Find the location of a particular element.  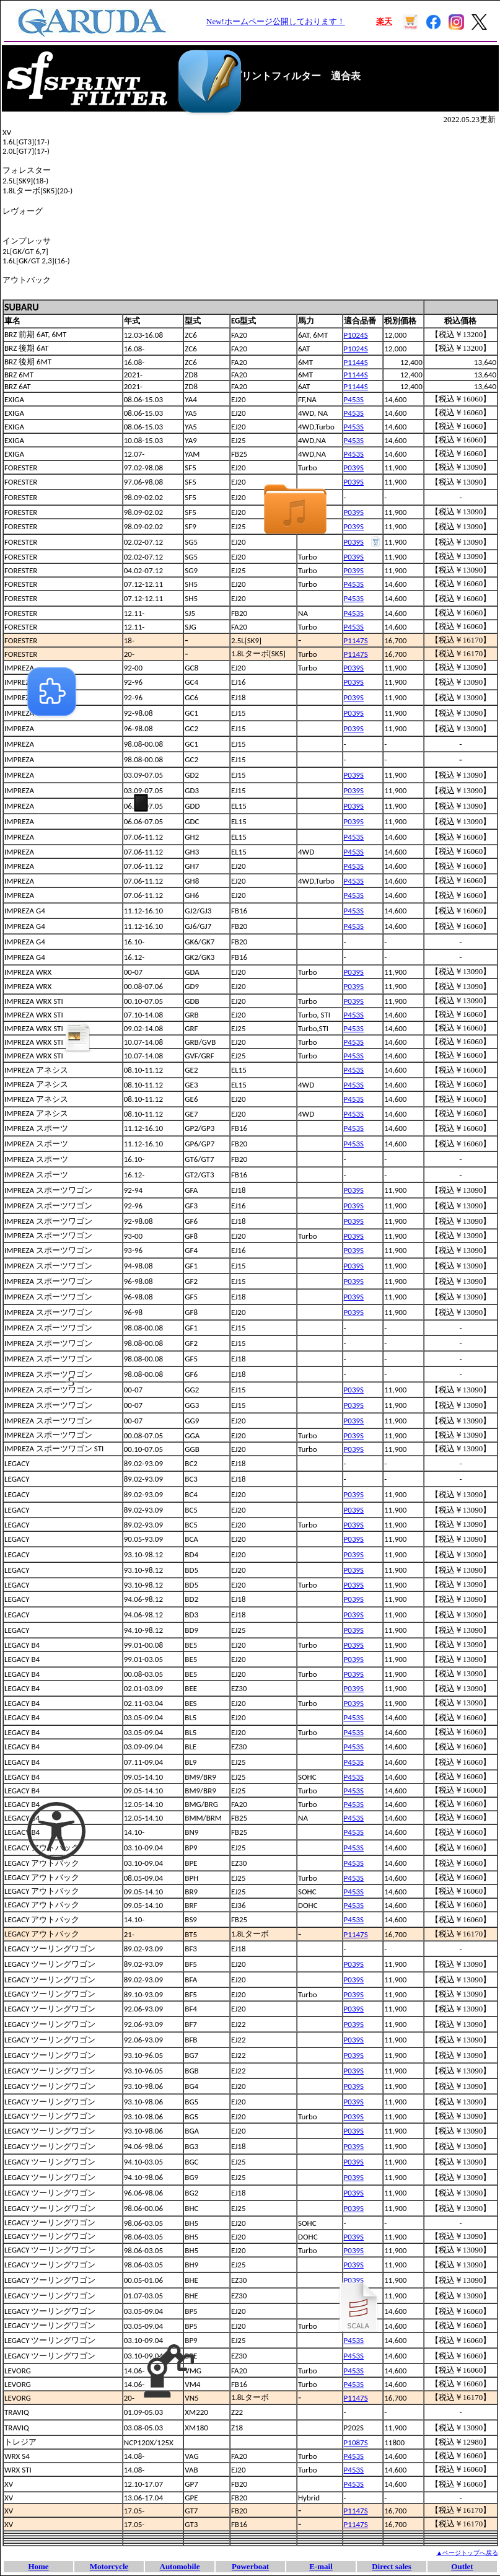

open a document file is located at coordinates (78, 1037).